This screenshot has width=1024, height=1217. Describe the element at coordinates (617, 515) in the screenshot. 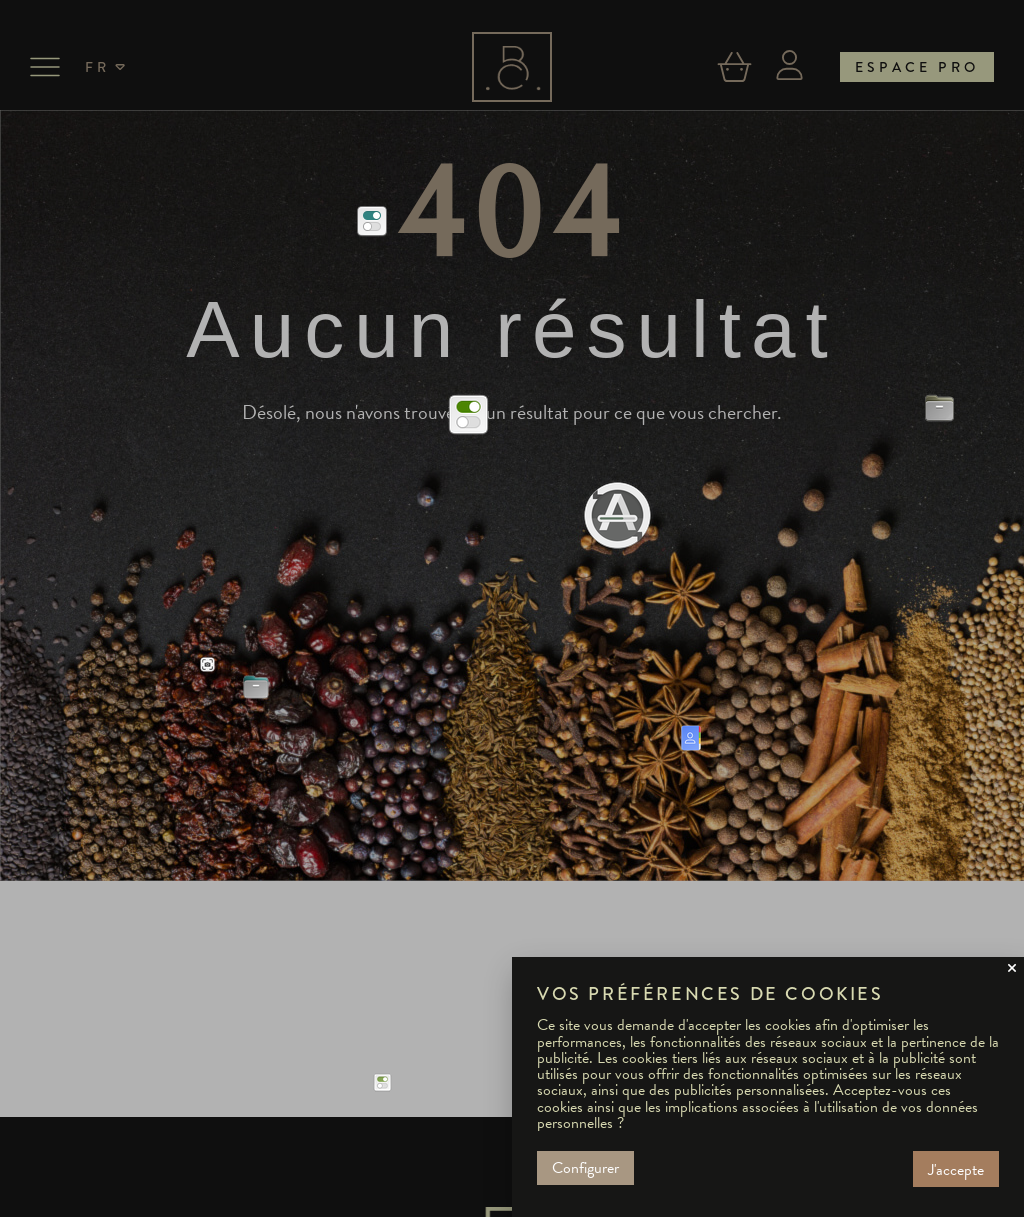

I see `check for available software updates` at that location.